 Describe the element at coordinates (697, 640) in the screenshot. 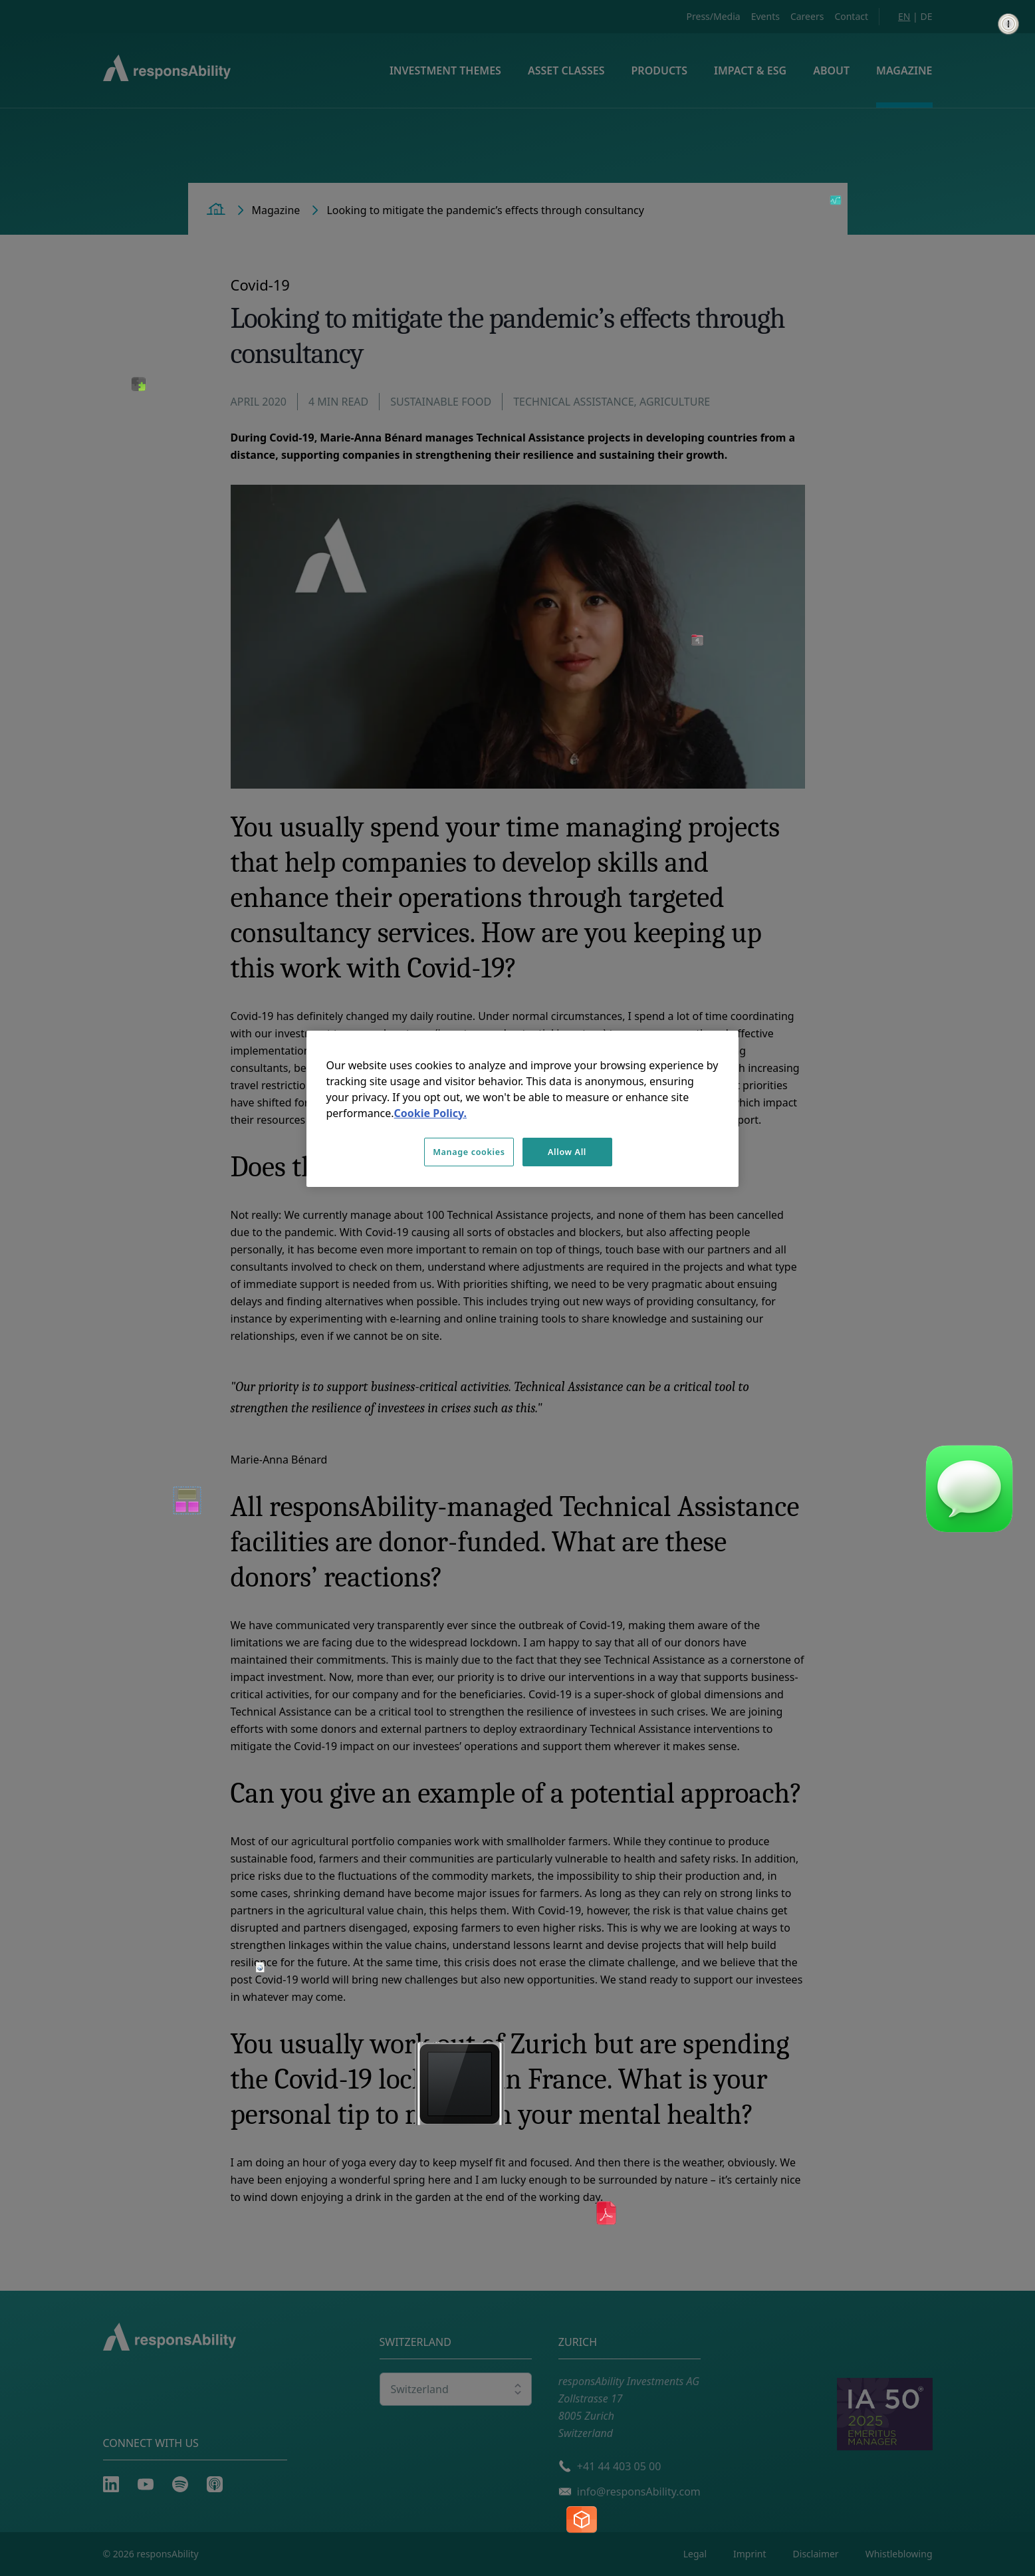

I see `folder synced with insync cloud service` at that location.